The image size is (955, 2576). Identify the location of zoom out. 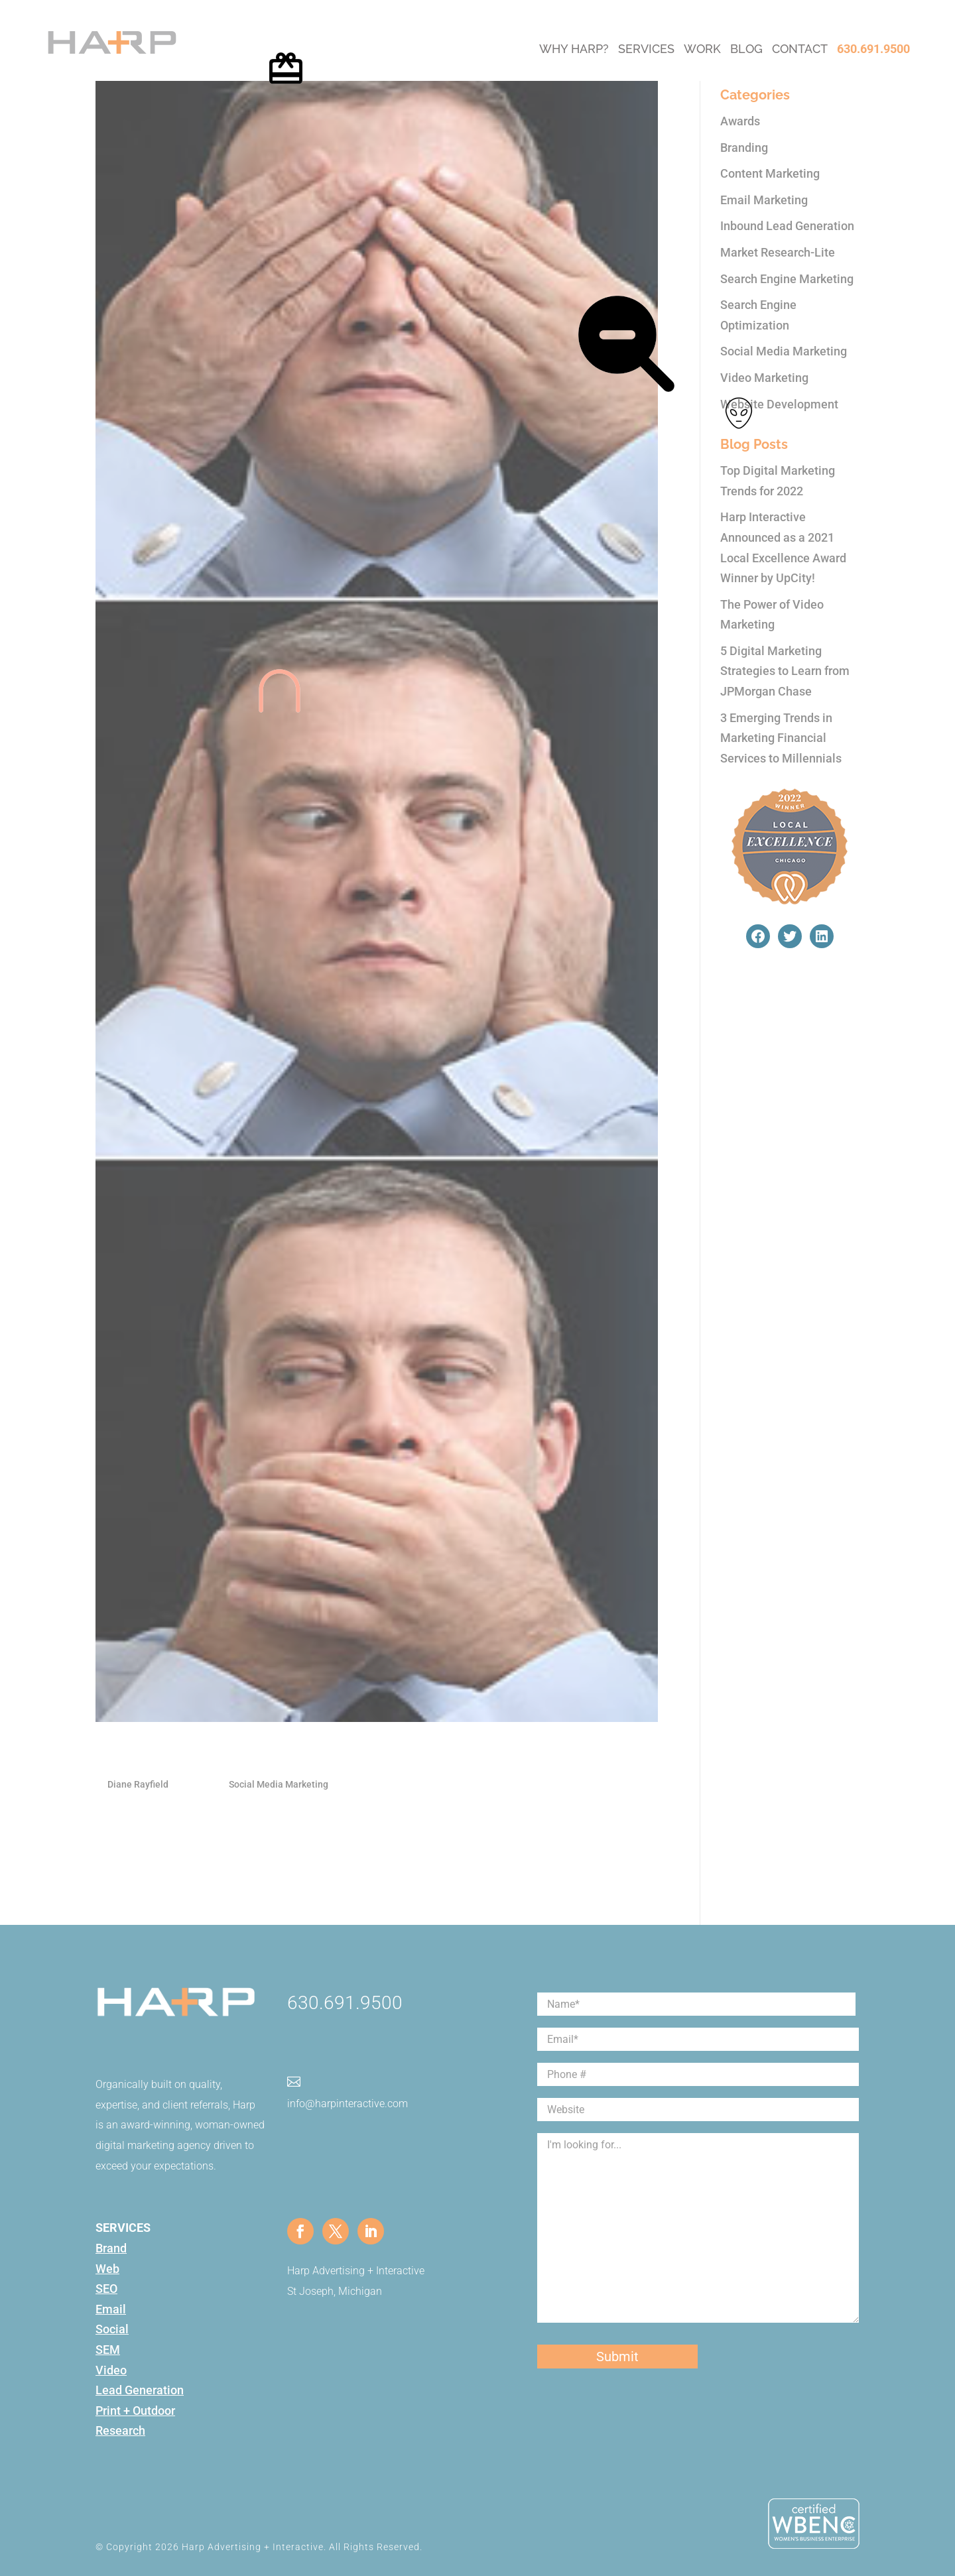
(626, 343).